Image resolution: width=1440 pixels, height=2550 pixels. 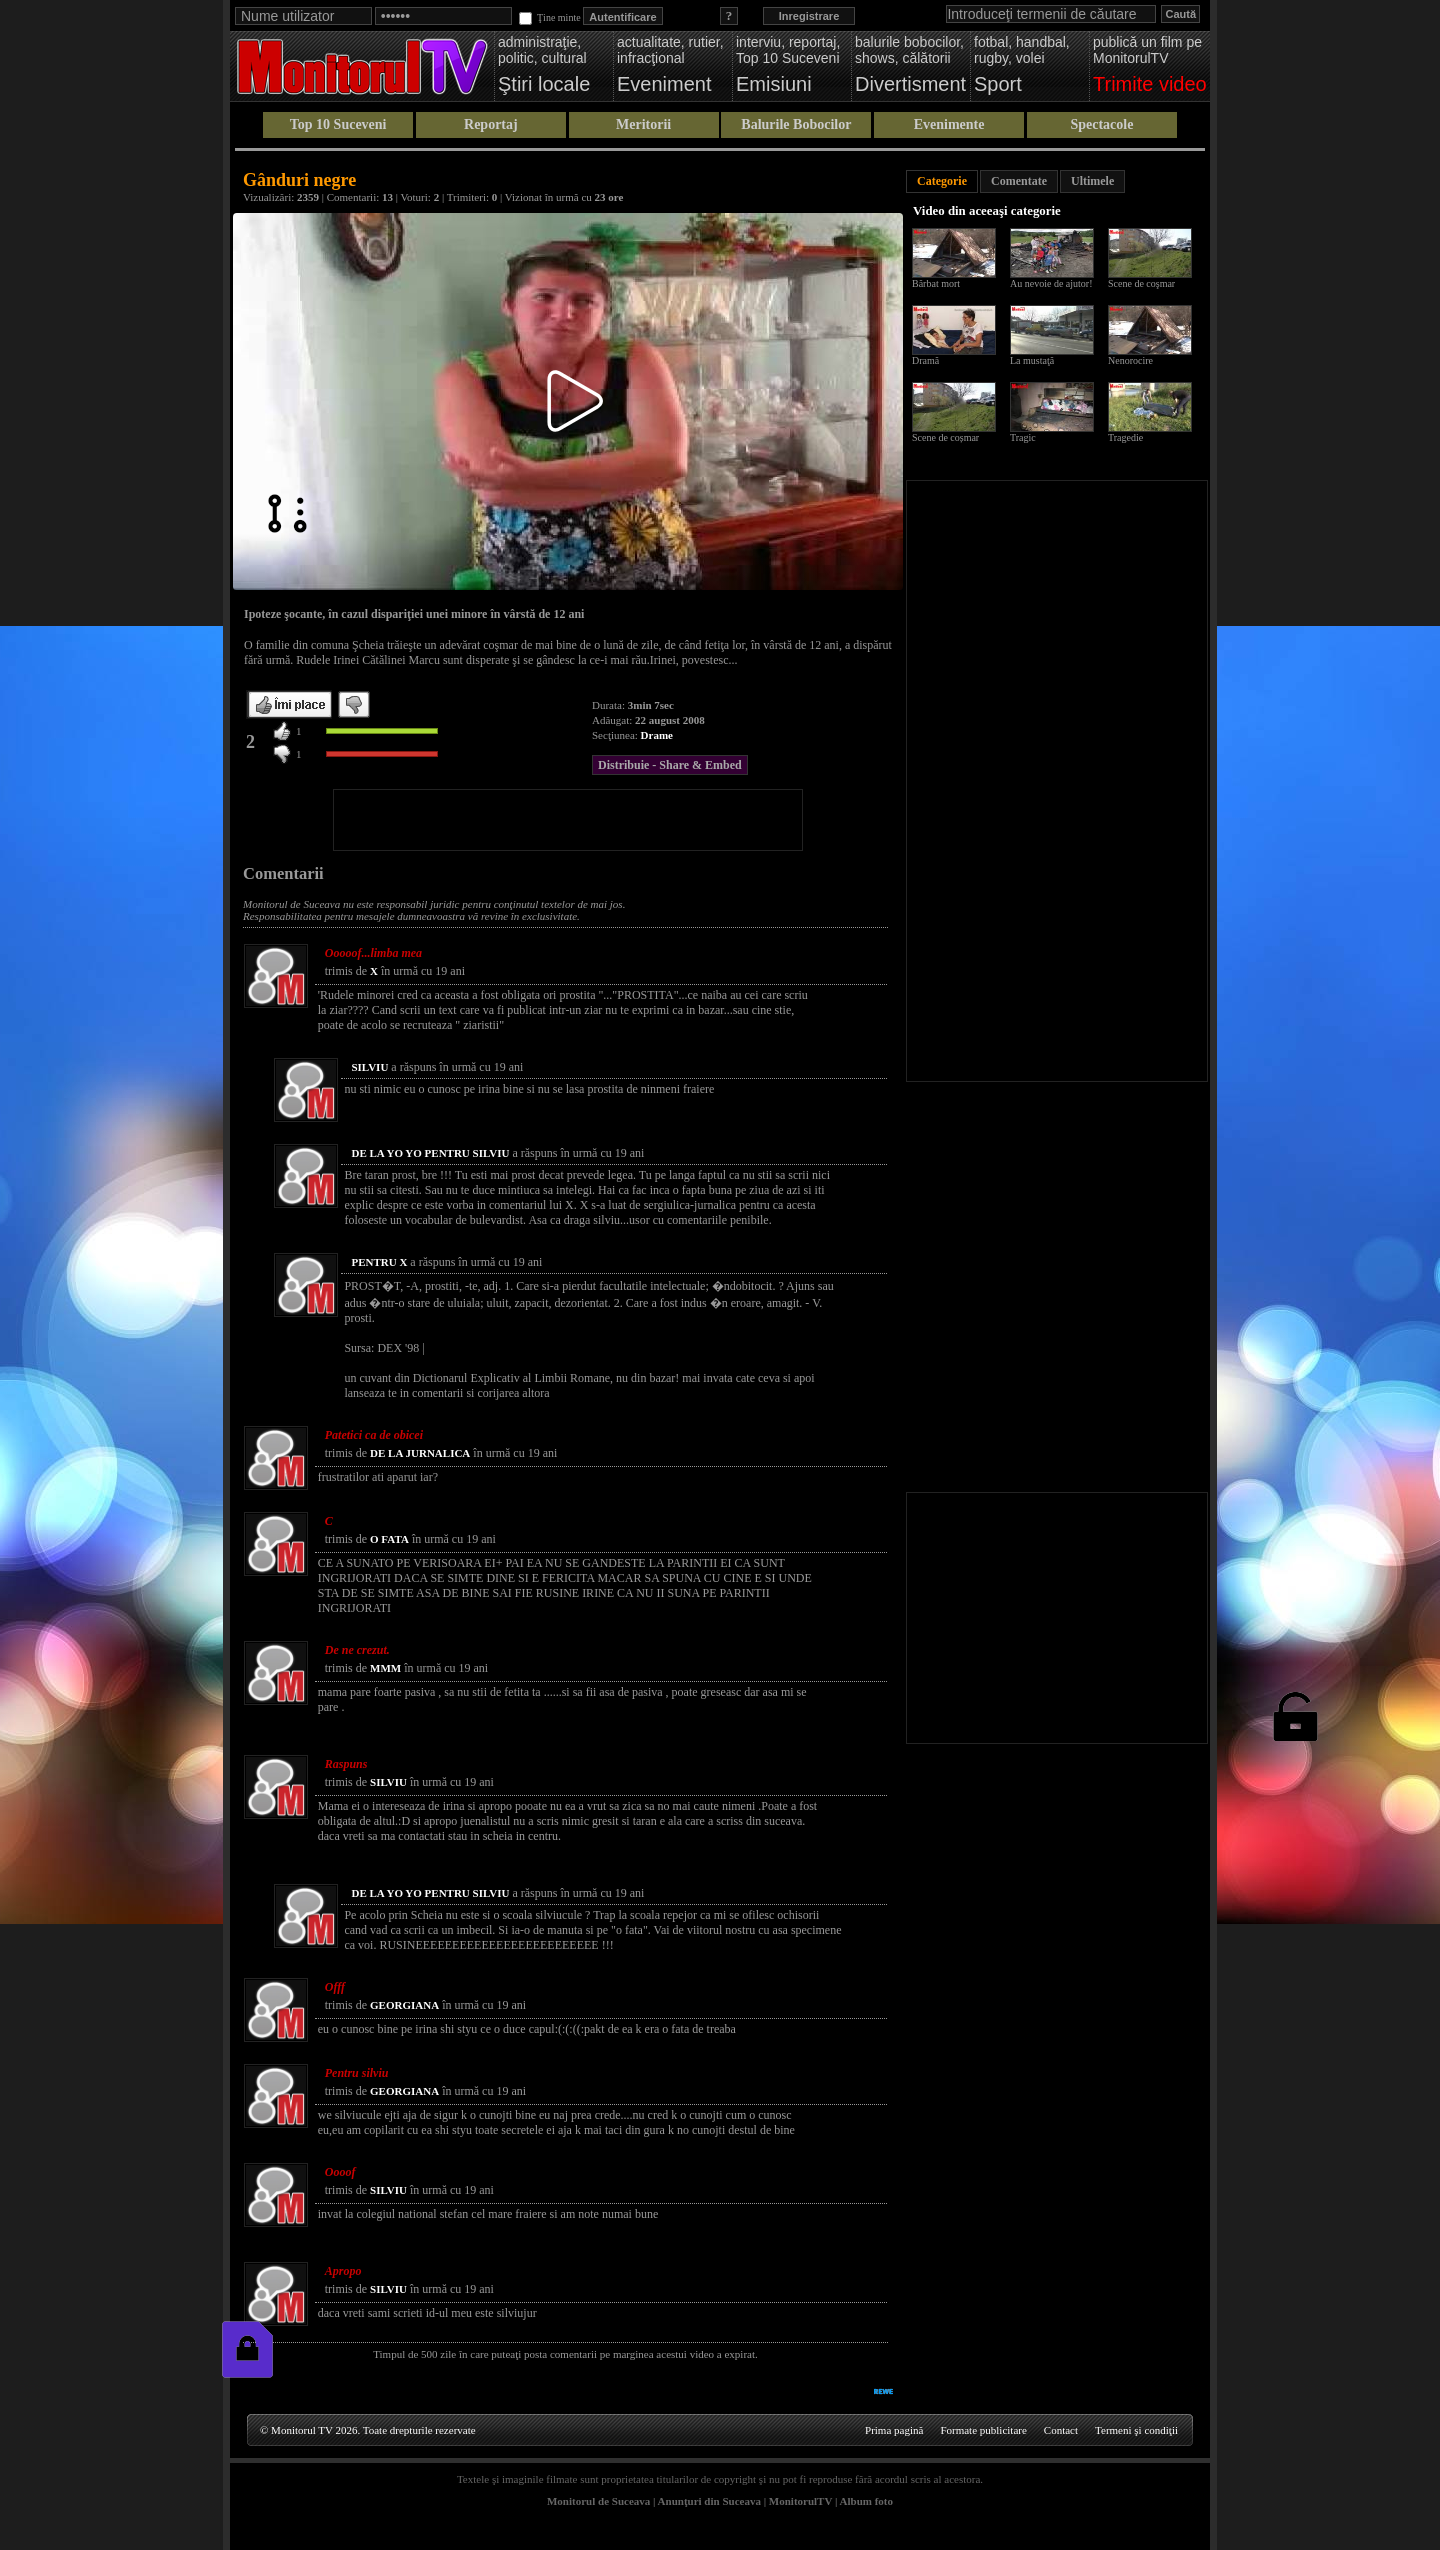 What do you see at coordinates (883, 2391) in the screenshot?
I see `open the REWE grocery store app` at bounding box center [883, 2391].